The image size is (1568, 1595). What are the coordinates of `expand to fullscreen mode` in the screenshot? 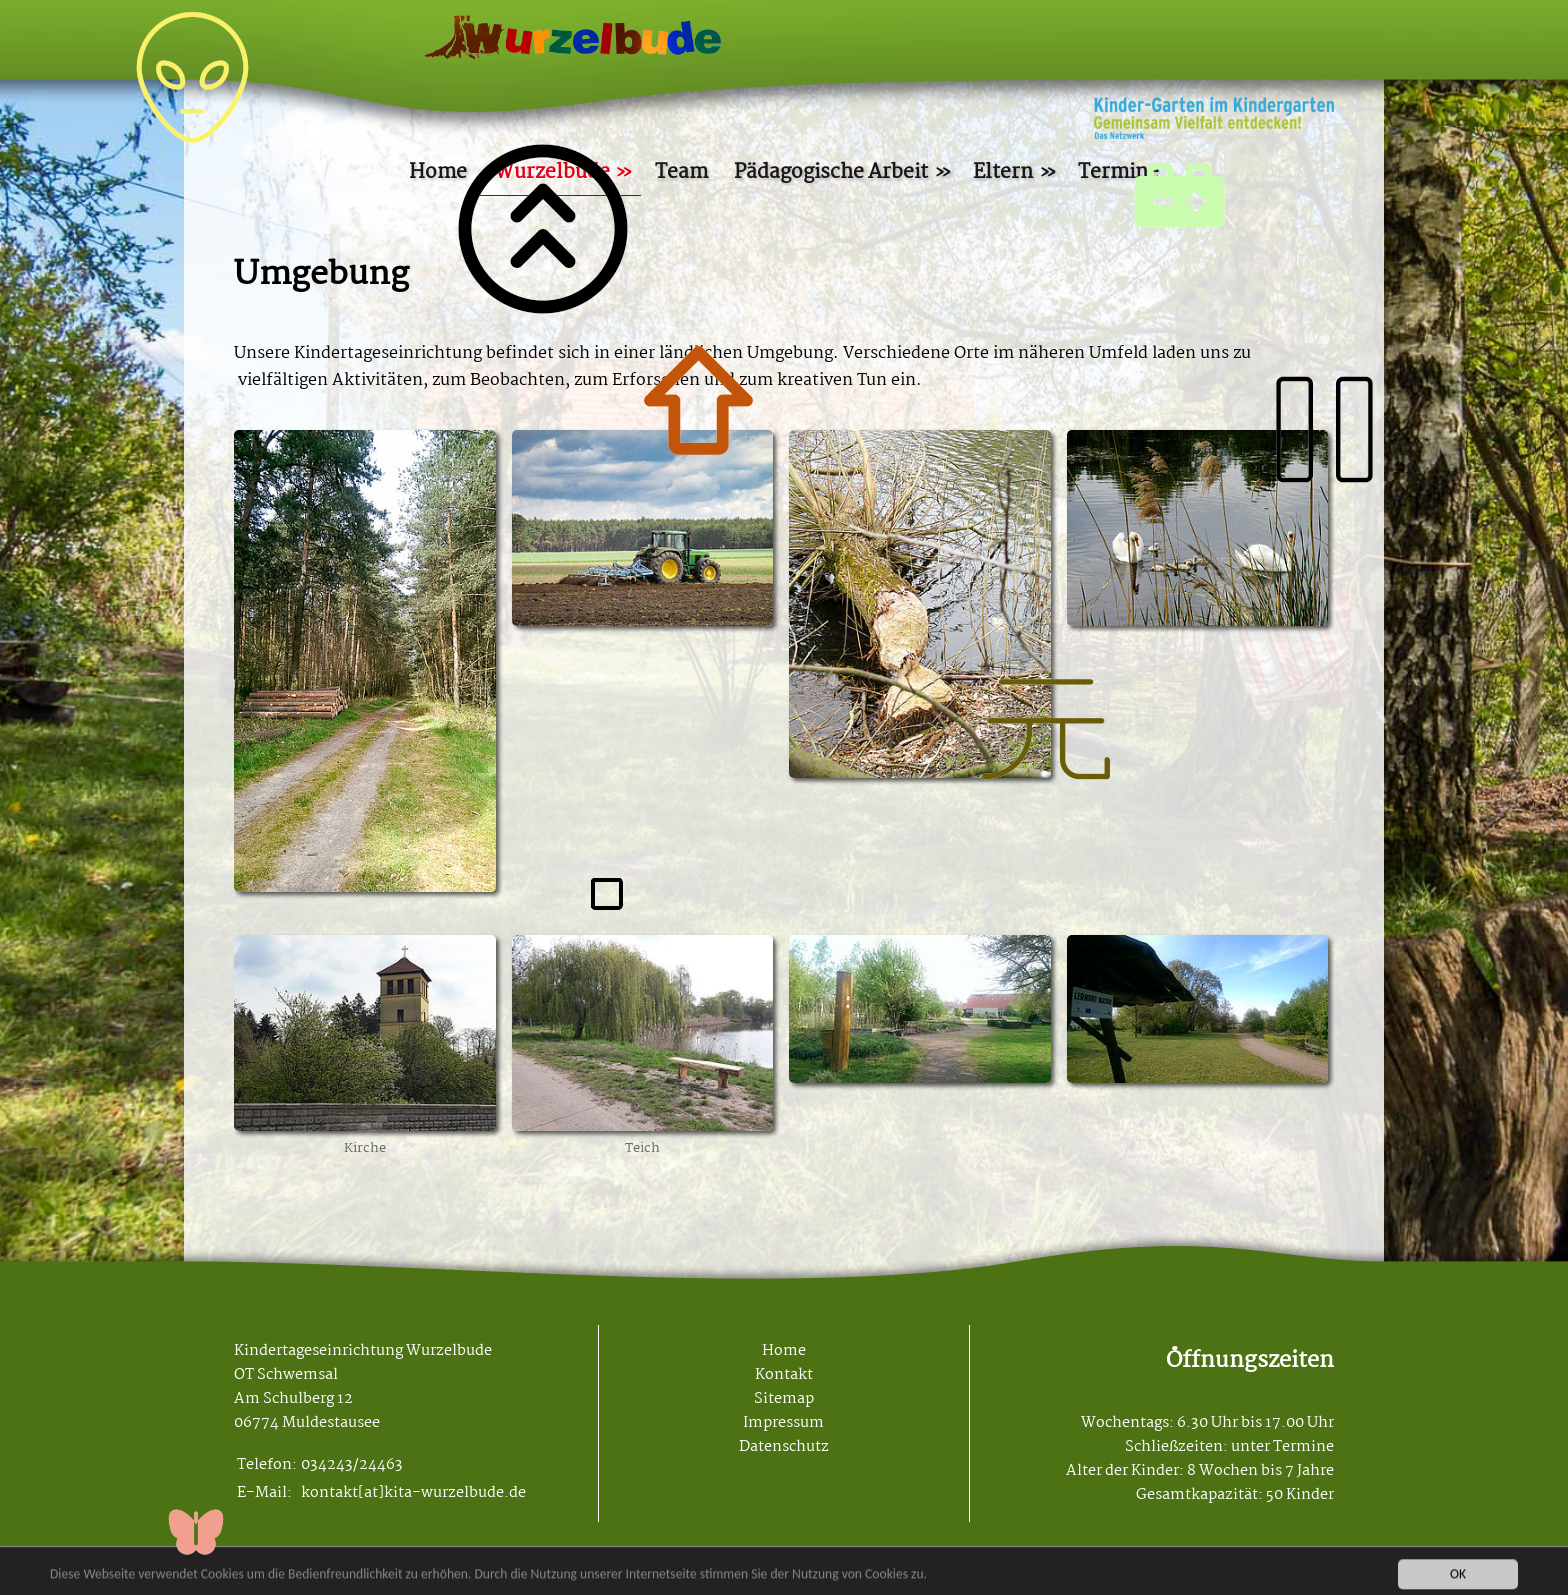 It's located at (138, 616).